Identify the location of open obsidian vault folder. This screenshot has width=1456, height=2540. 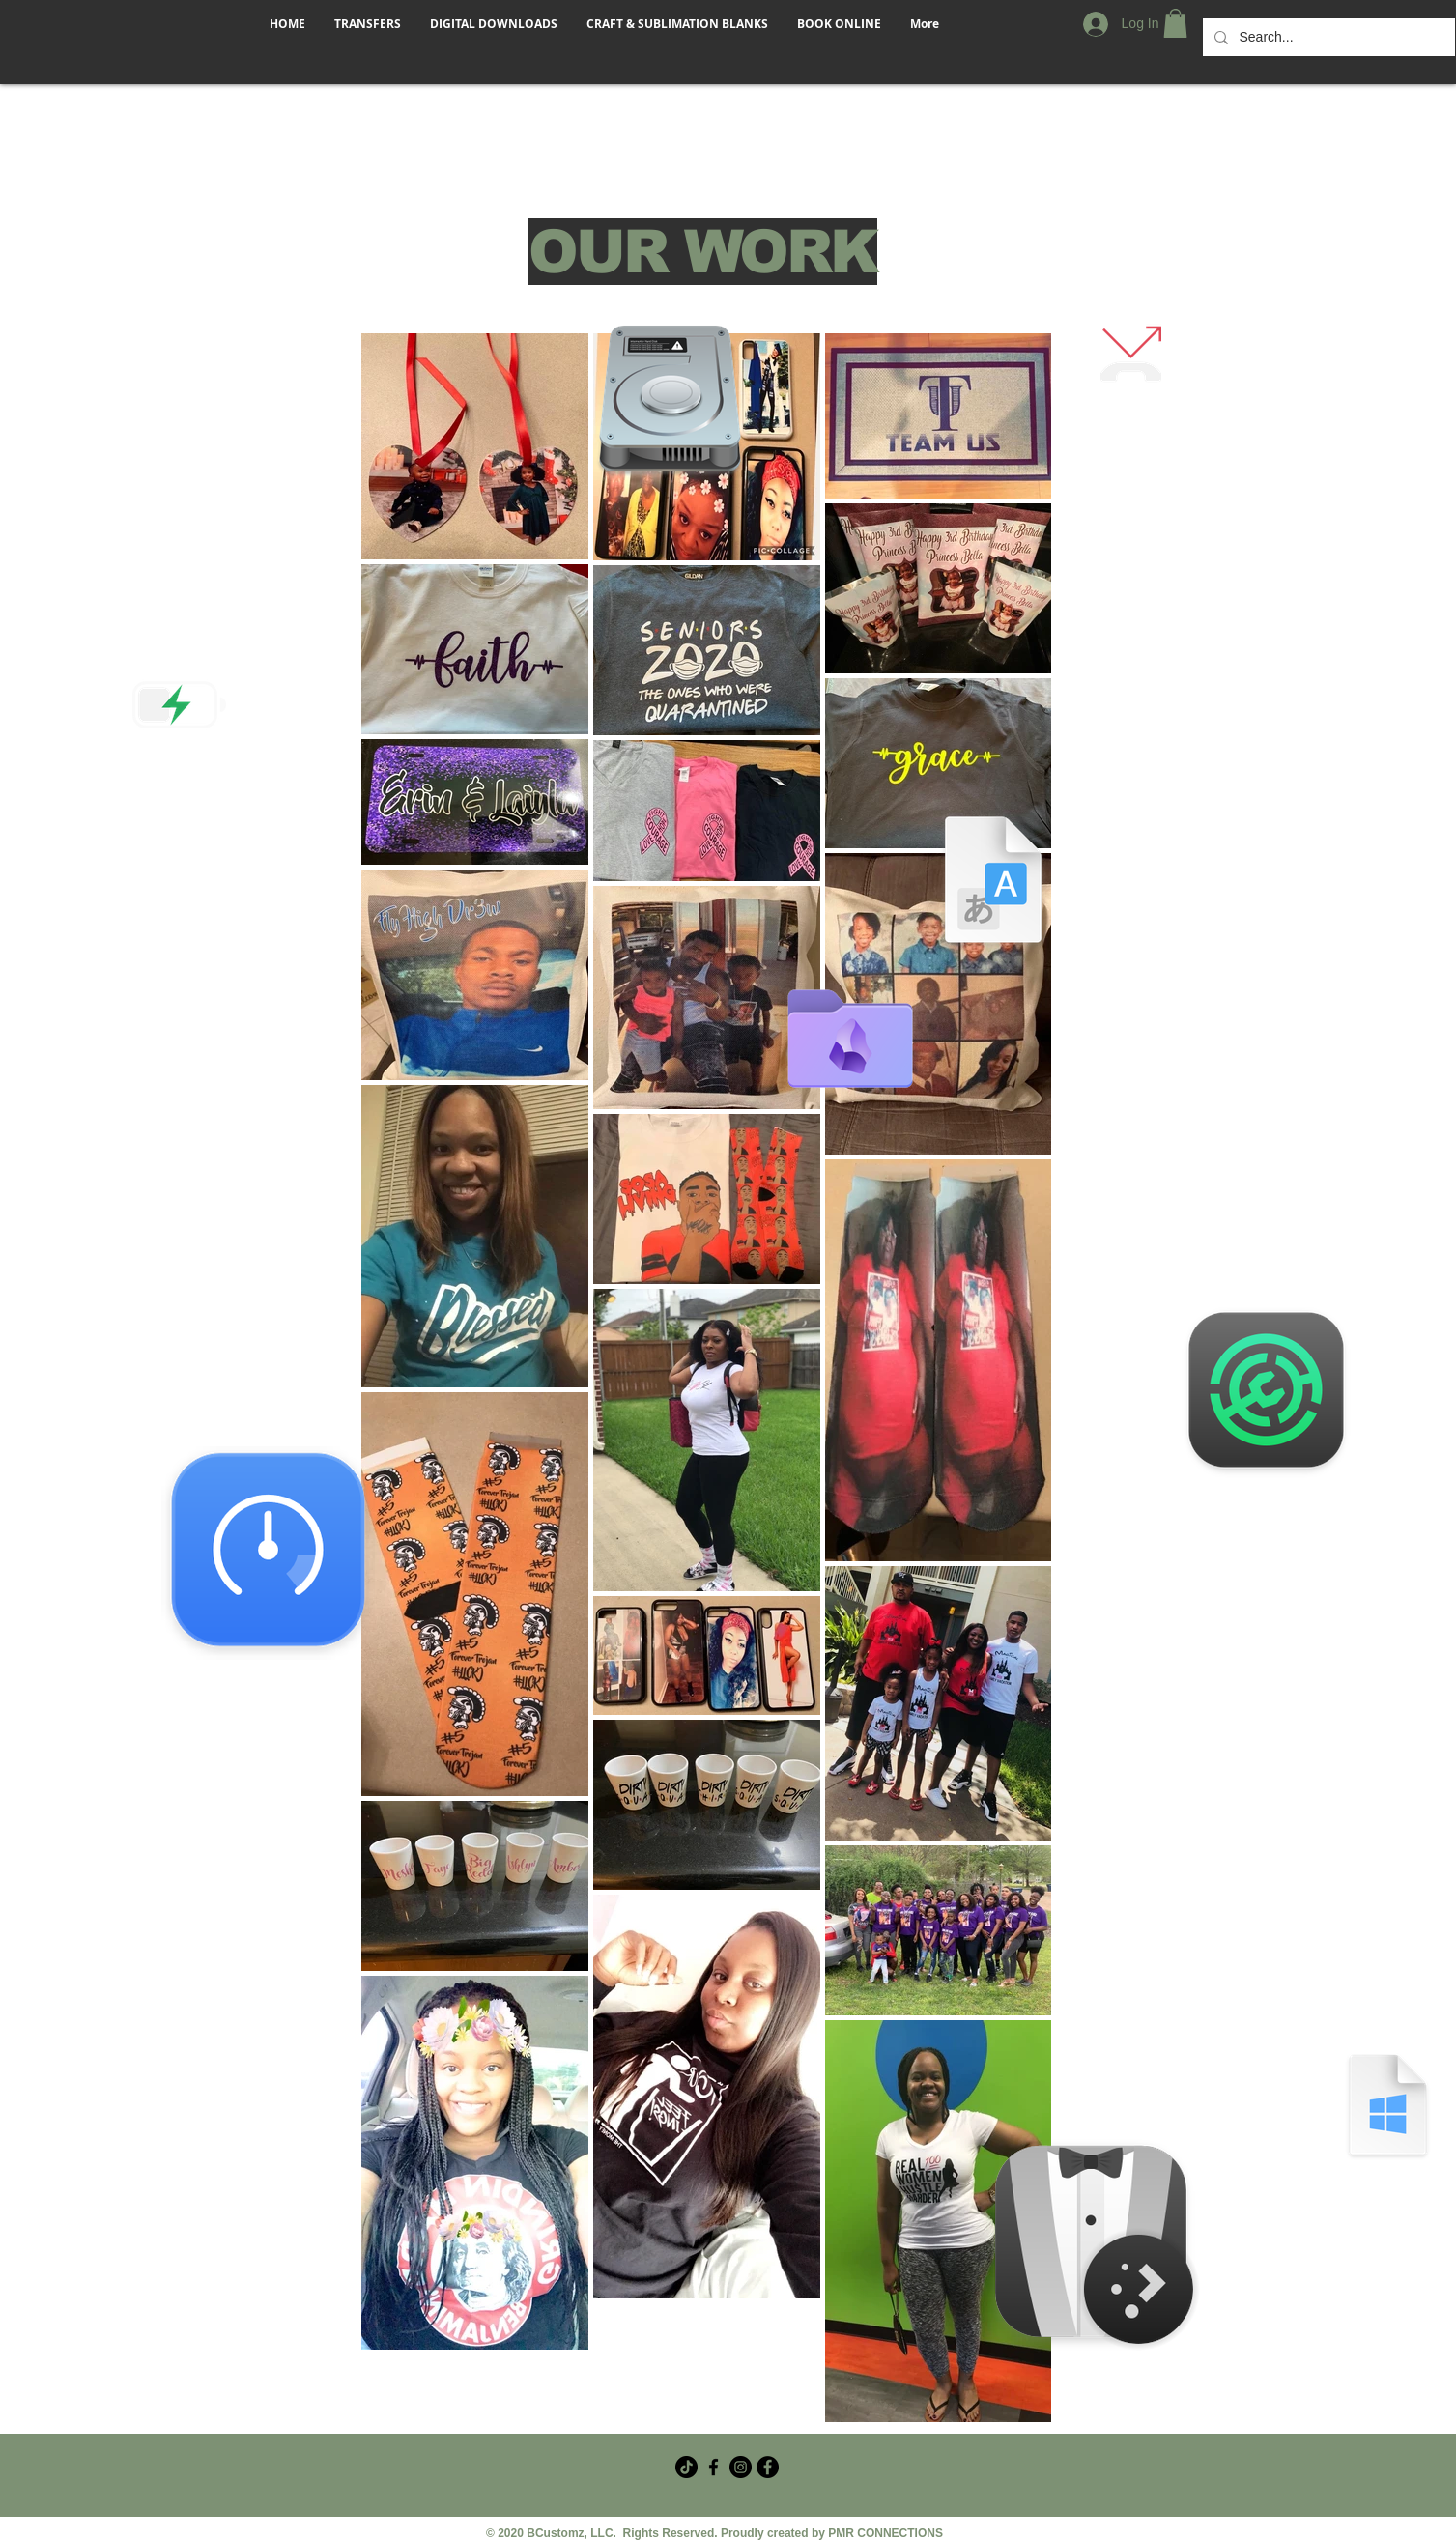
(849, 1042).